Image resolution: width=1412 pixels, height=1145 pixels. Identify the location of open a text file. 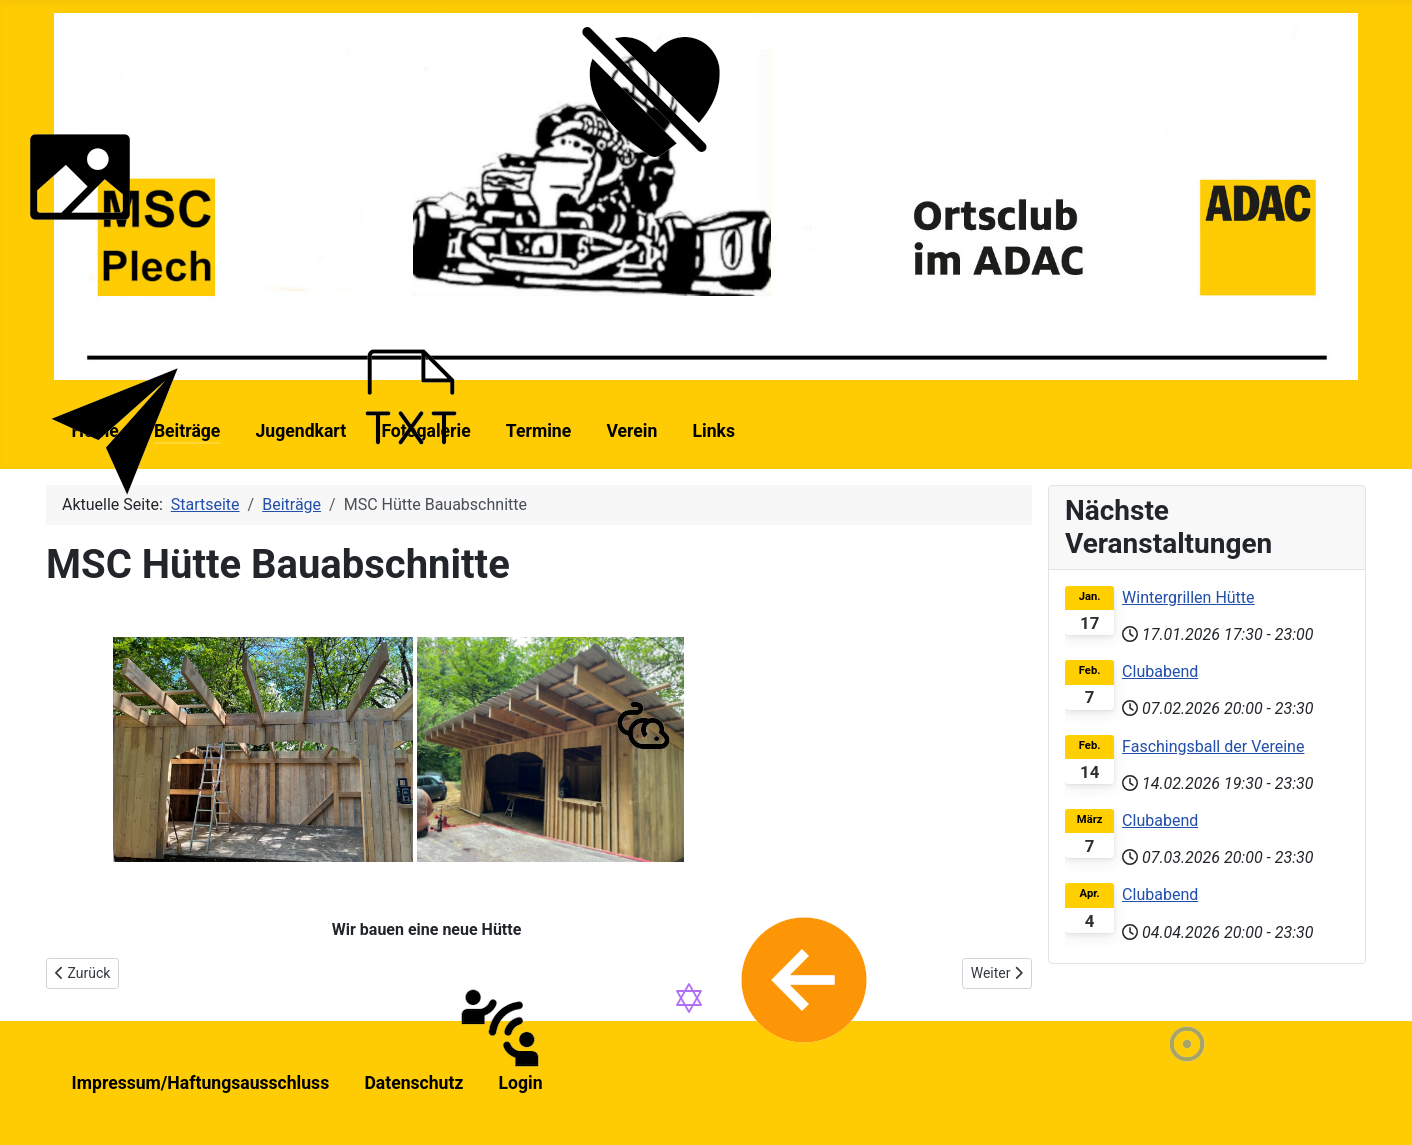
(411, 401).